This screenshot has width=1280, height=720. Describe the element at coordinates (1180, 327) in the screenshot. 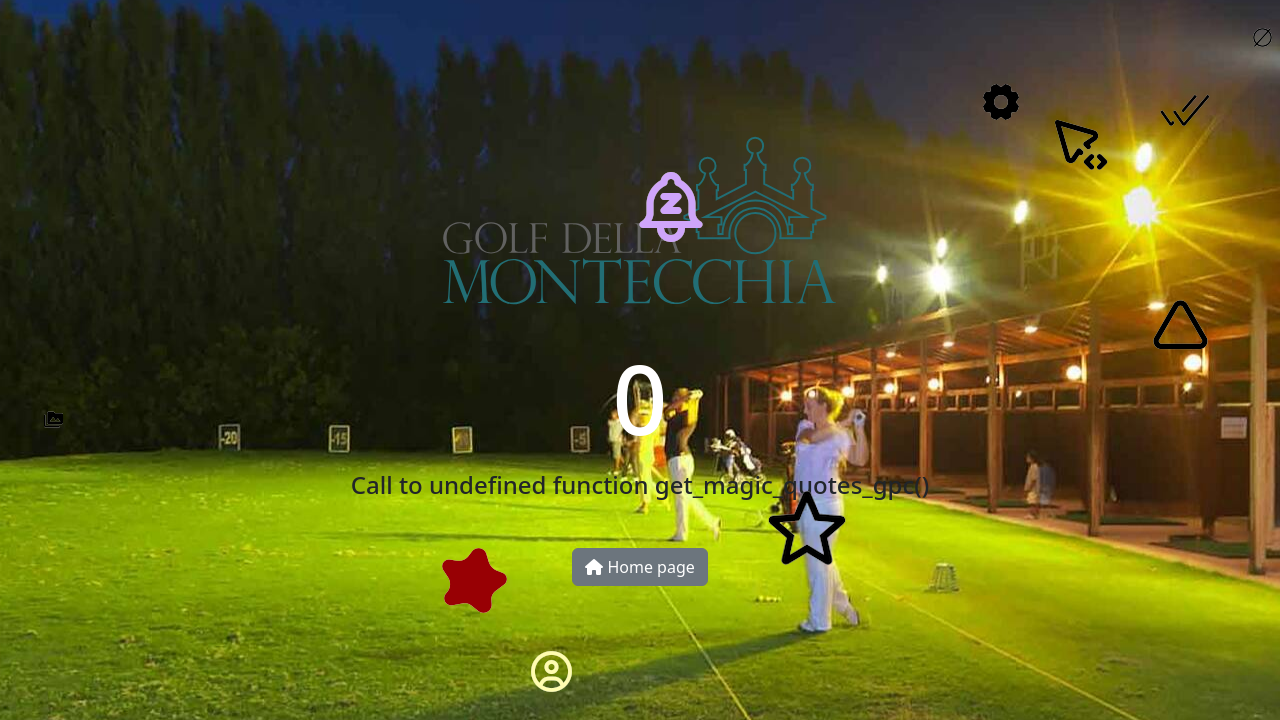

I see `bleach-safe laundry care symbol` at that location.